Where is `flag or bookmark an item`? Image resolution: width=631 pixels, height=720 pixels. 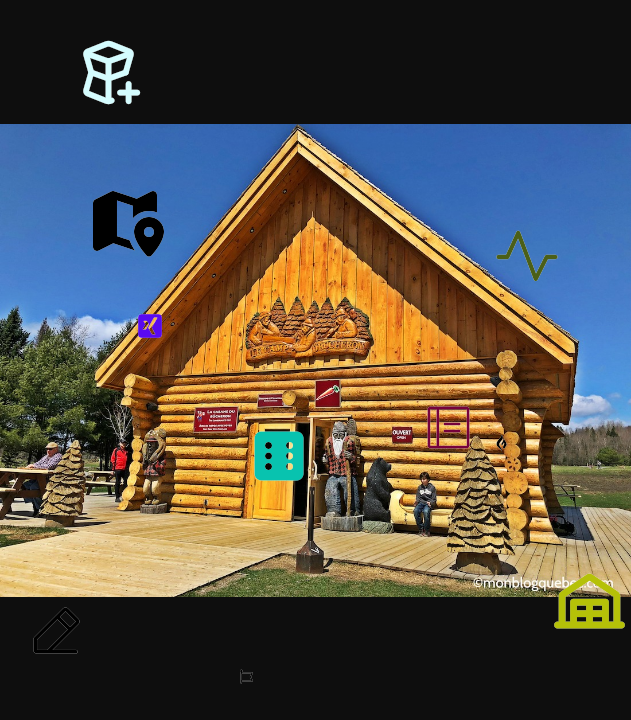
flag or bookmark an item is located at coordinates (246, 676).